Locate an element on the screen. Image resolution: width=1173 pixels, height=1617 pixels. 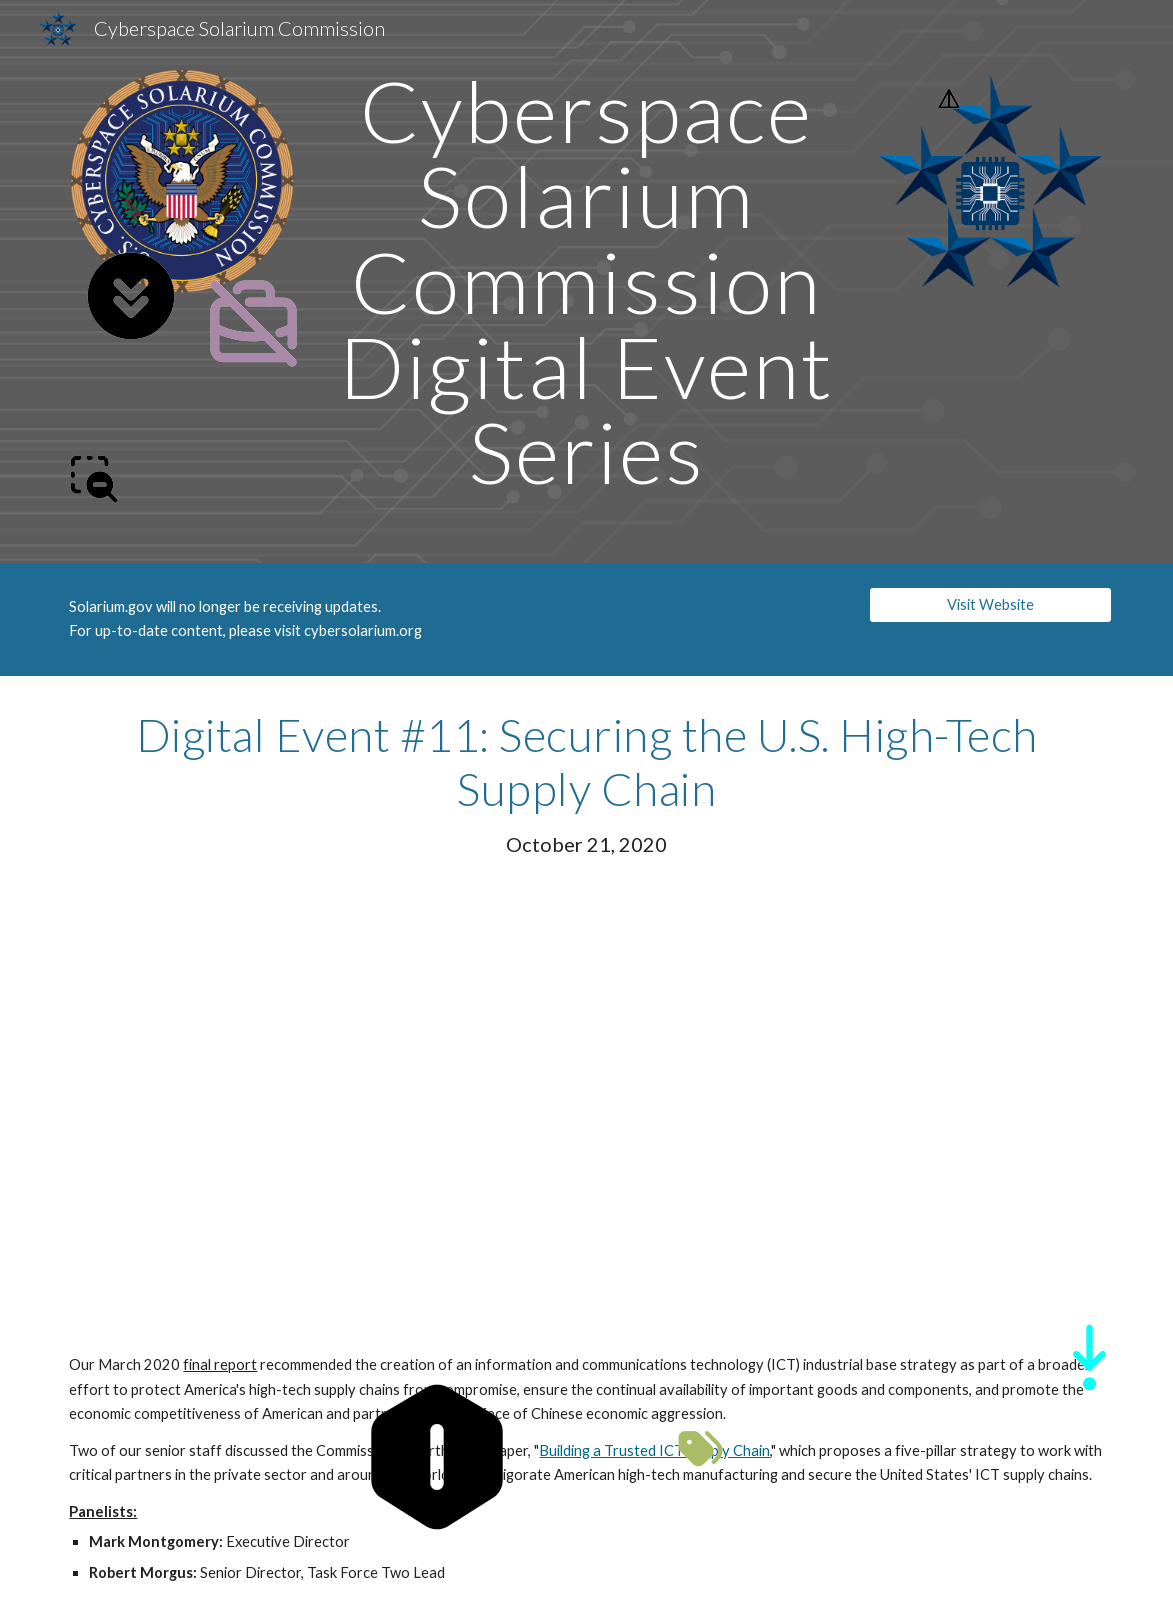
view information or details is located at coordinates (437, 1457).